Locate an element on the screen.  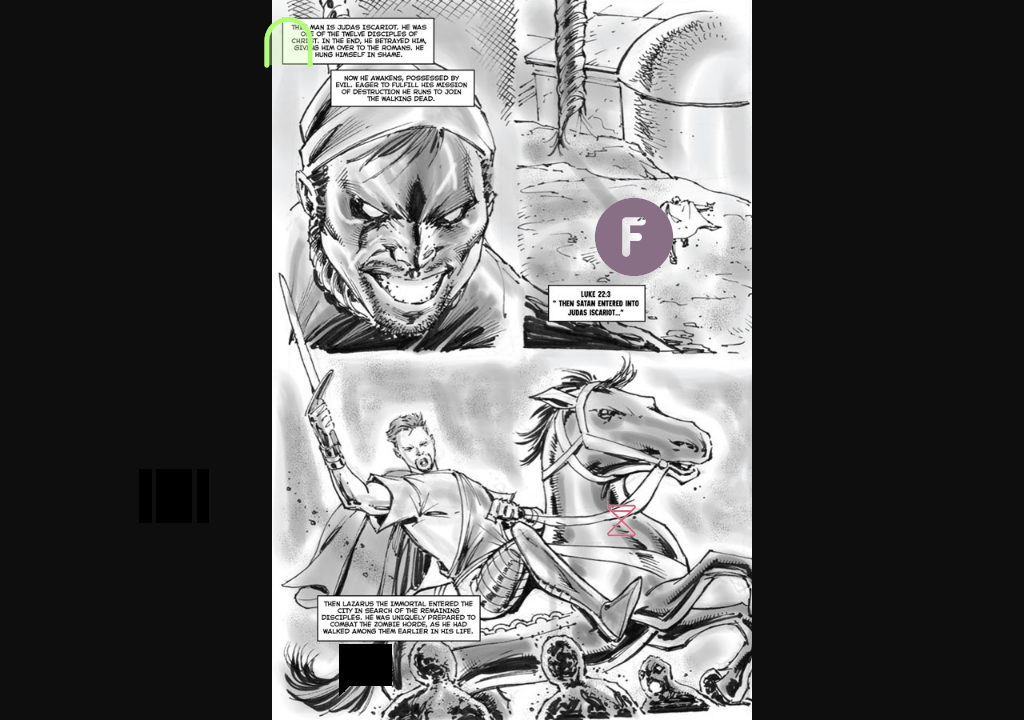
facebook app or social media shortcut is located at coordinates (634, 237).